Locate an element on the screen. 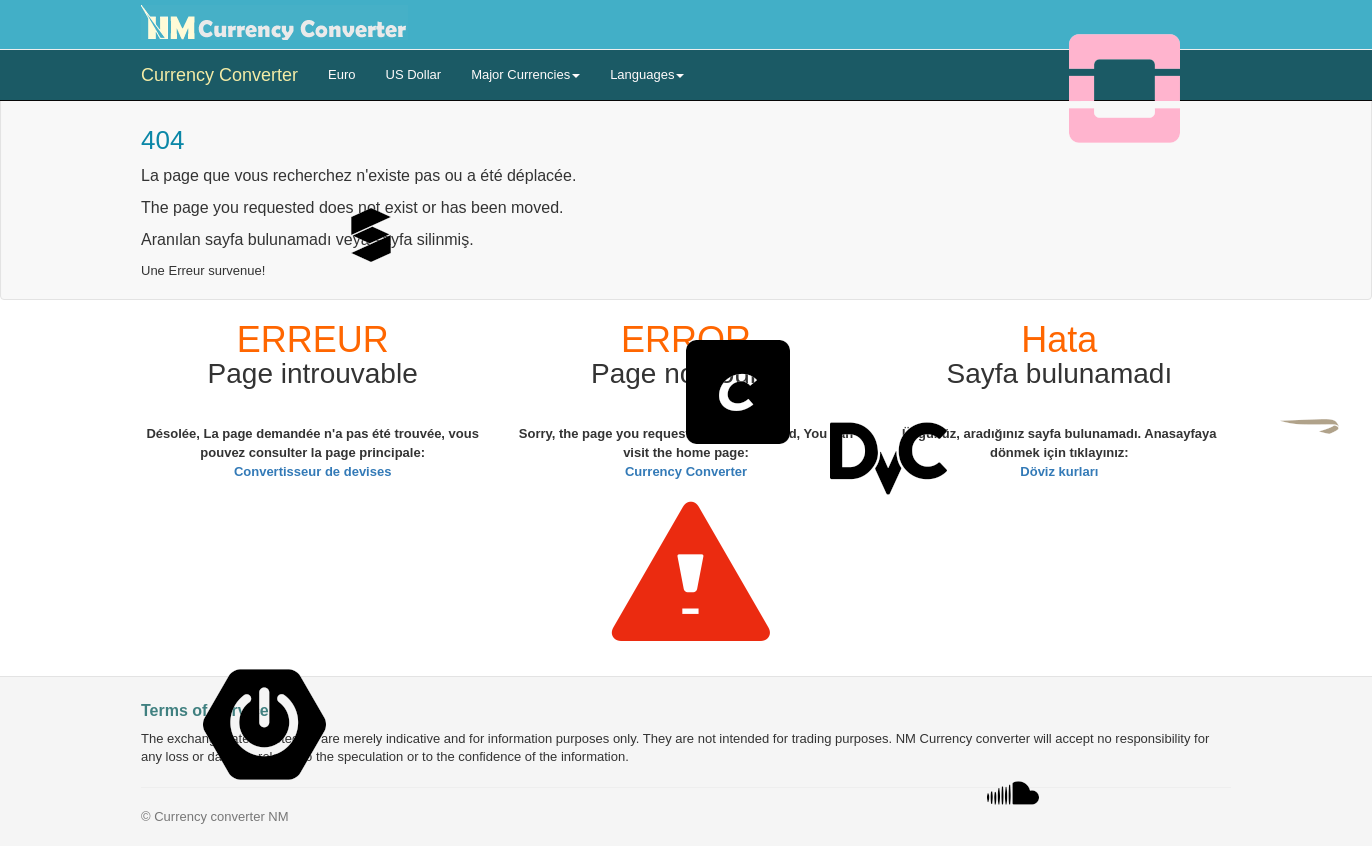 Image resolution: width=1372 pixels, height=846 pixels. open Spark AR Studio application is located at coordinates (371, 235).